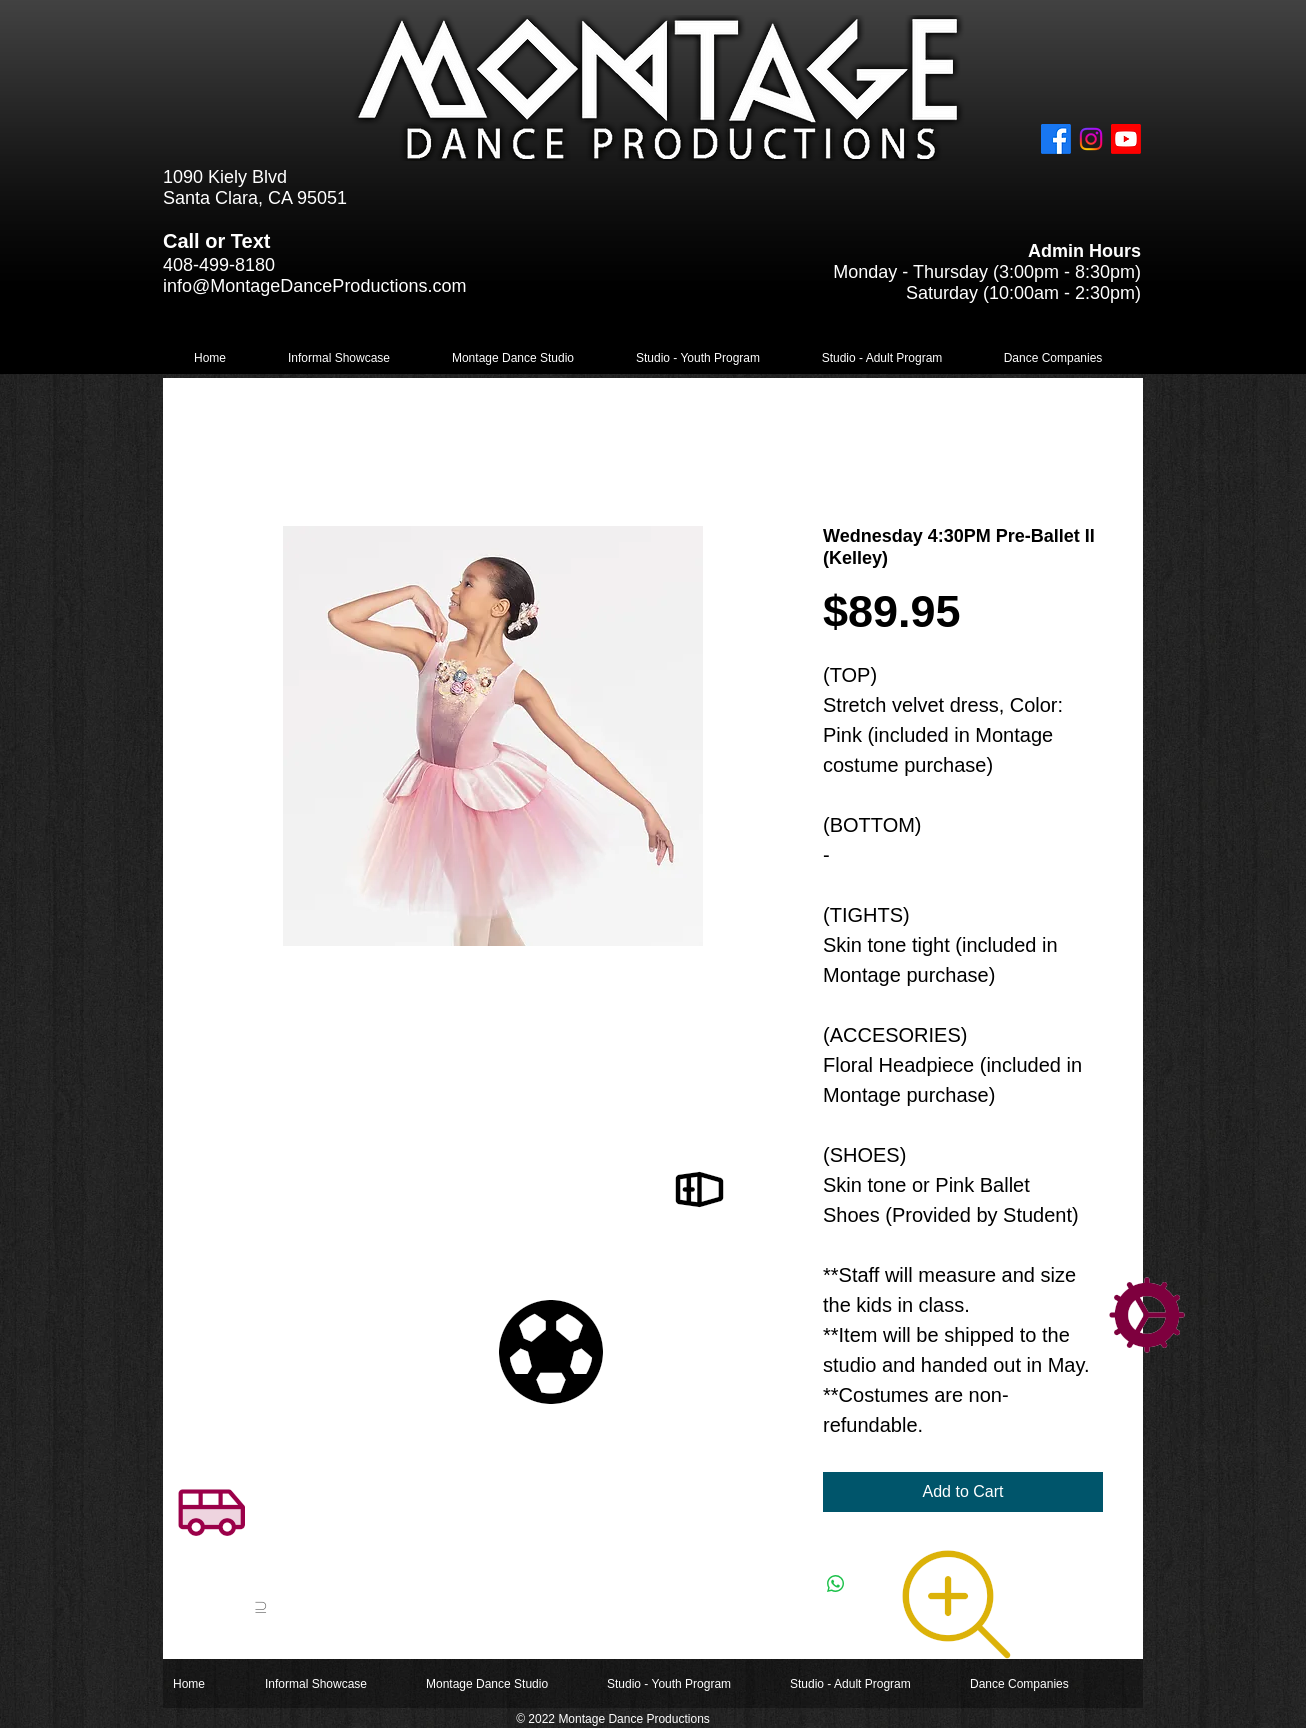 Image resolution: width=1306 pixels, height=1728 pixels. Describe the element at coordinates (1147, 1315) in the screenshot. I see `access settings or preferences` at that location.